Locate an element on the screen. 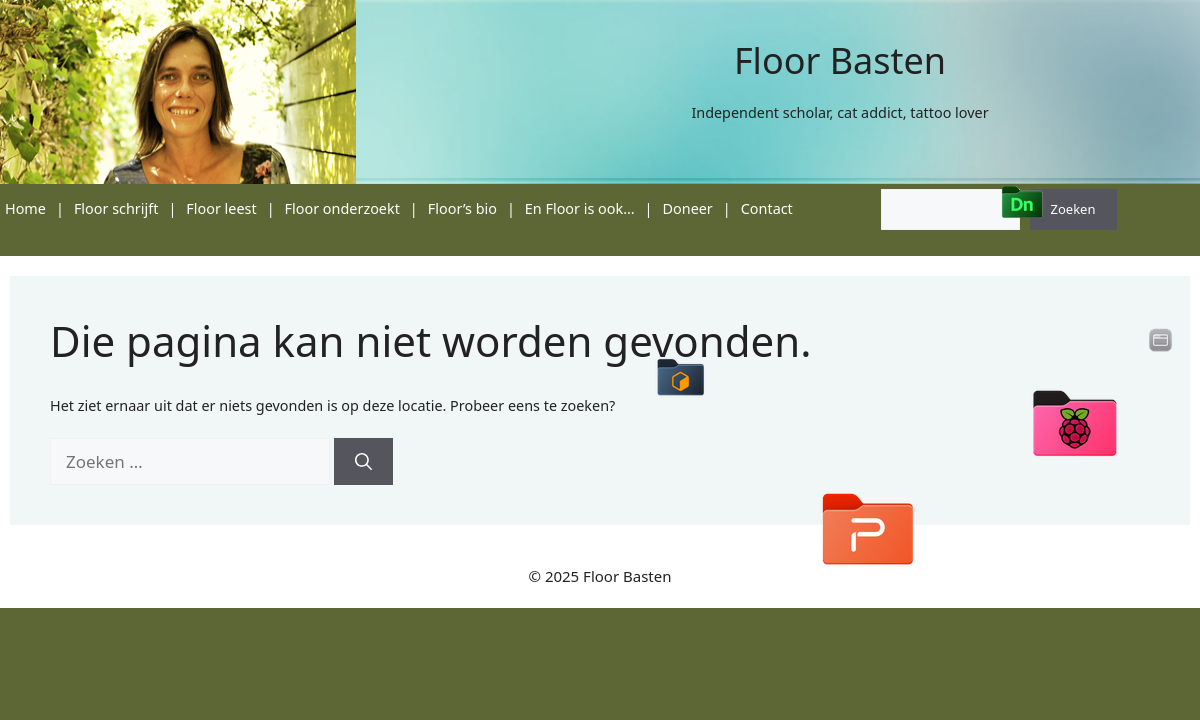 This screenshot has height=720, width=1200. open amazon thinkbox project files is located at coordinates (680, 378).